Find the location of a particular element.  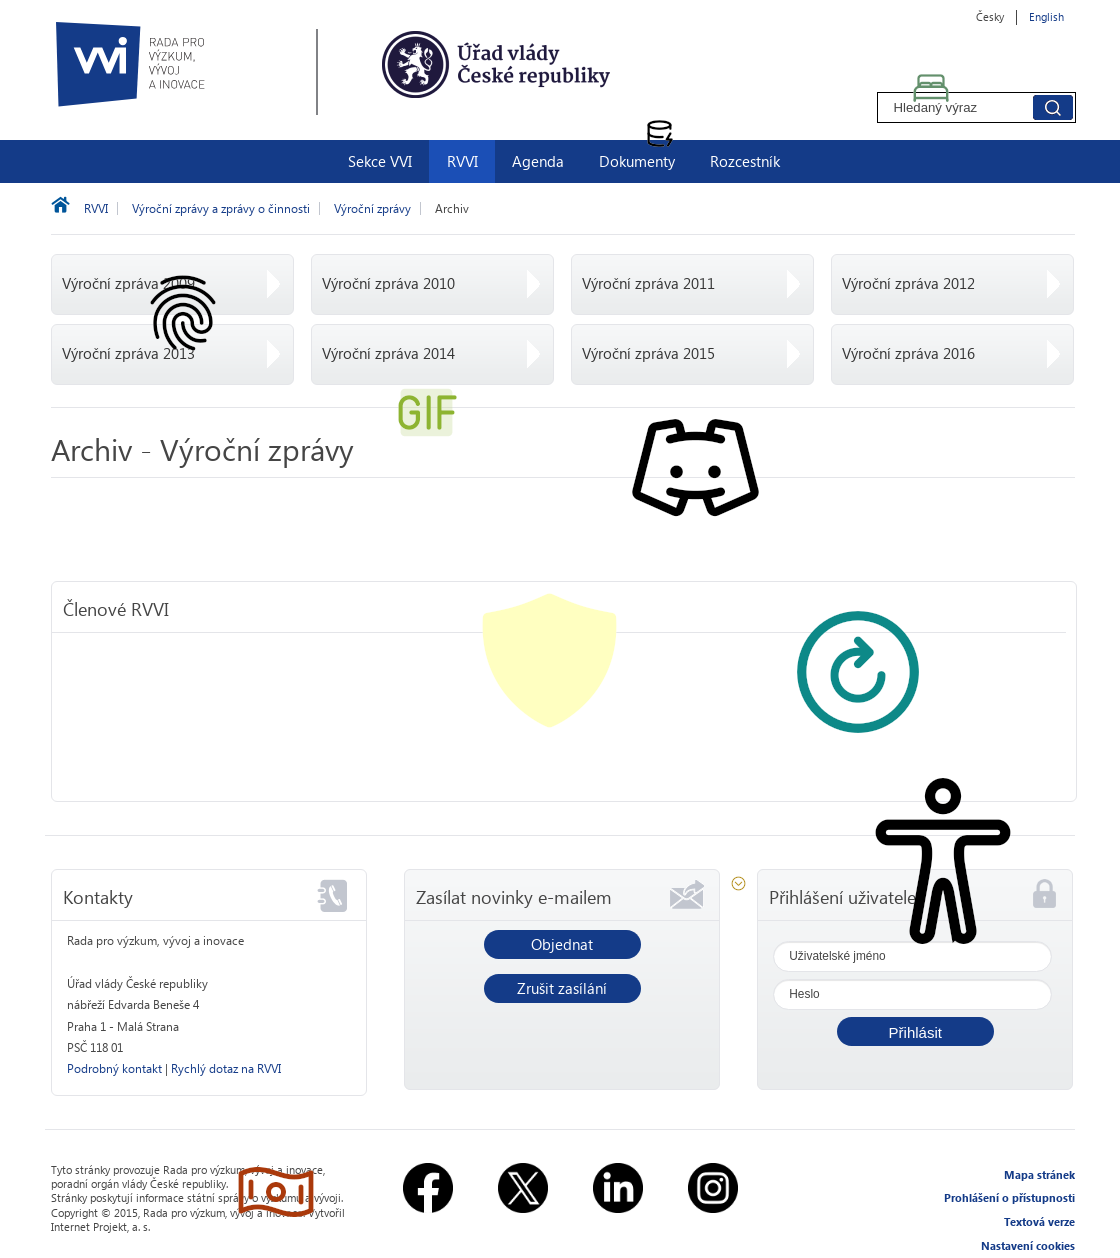

open Discord is located at coordinates (695, 465).